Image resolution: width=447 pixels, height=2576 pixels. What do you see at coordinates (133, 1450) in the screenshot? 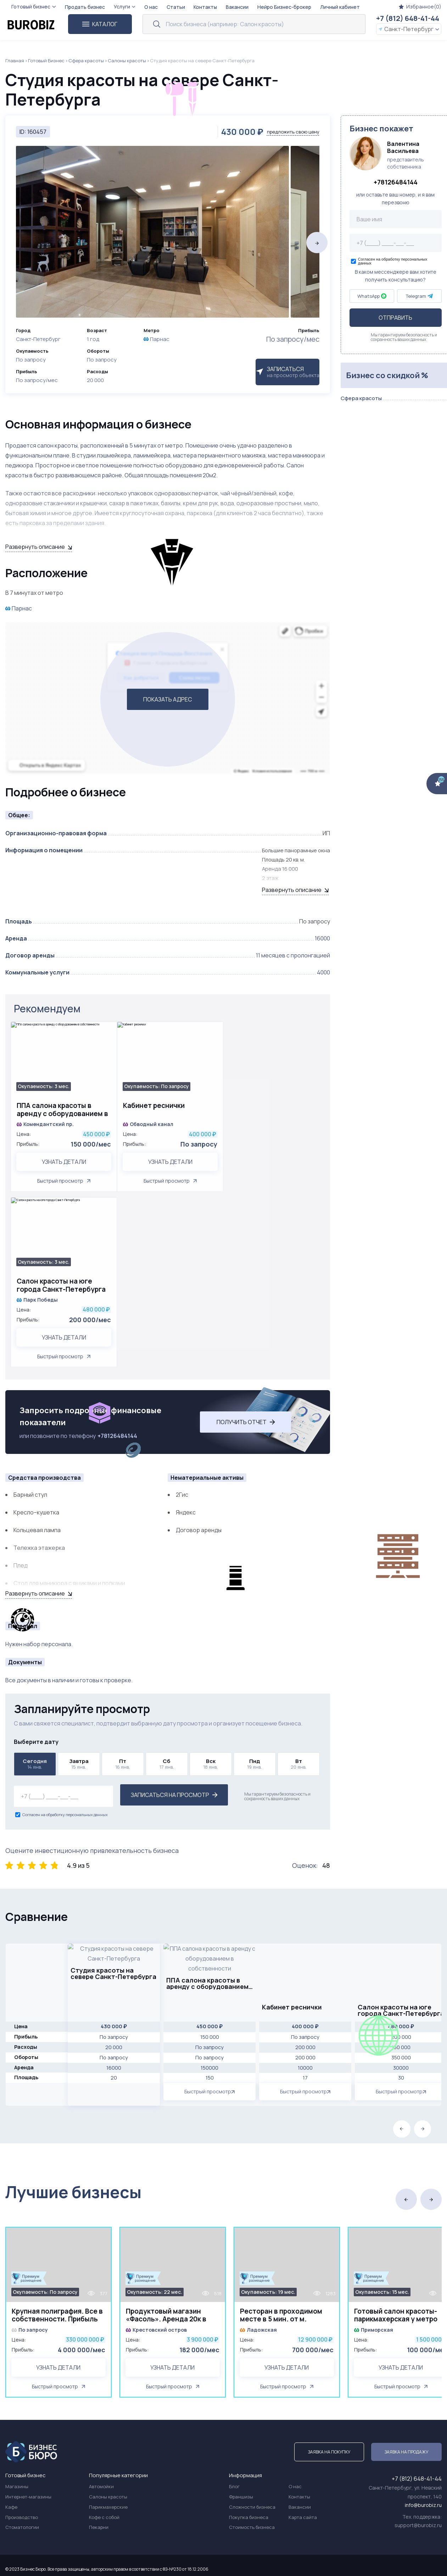
I see `indicates a wind or air-based ability` at bounding box center [133, 1450].